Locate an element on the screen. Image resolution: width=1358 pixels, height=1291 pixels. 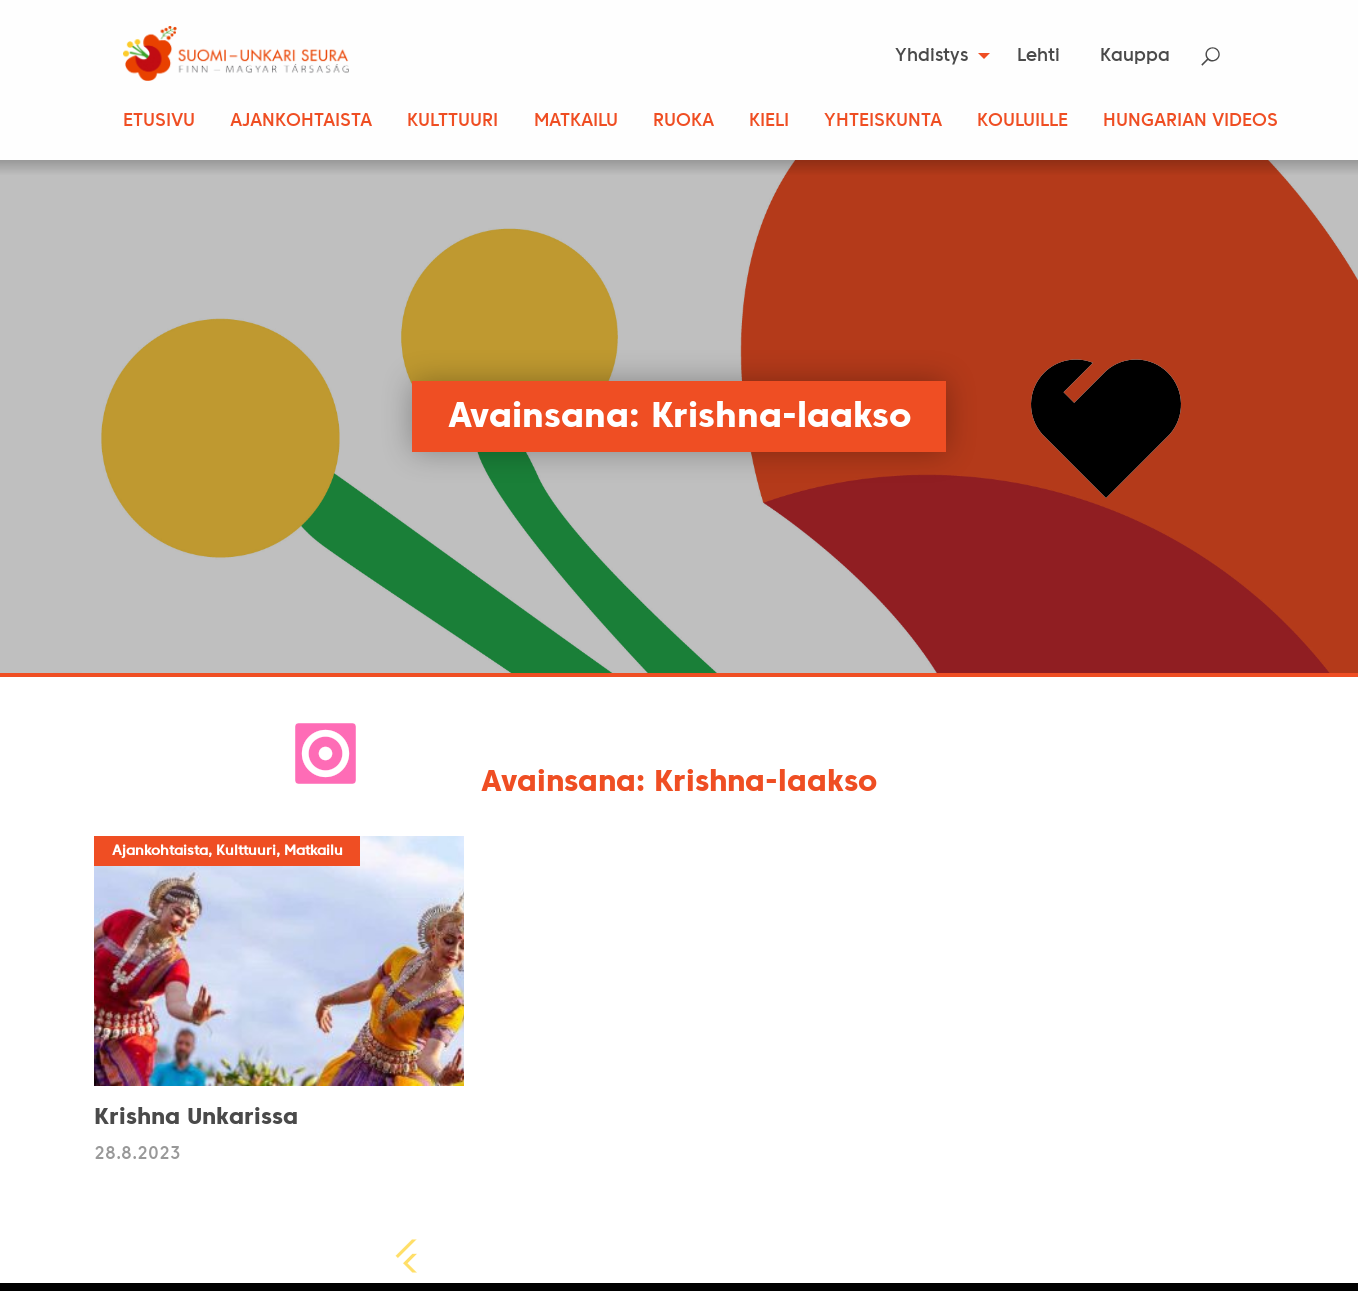
add to favorites is located at coordinates (1106, 427).